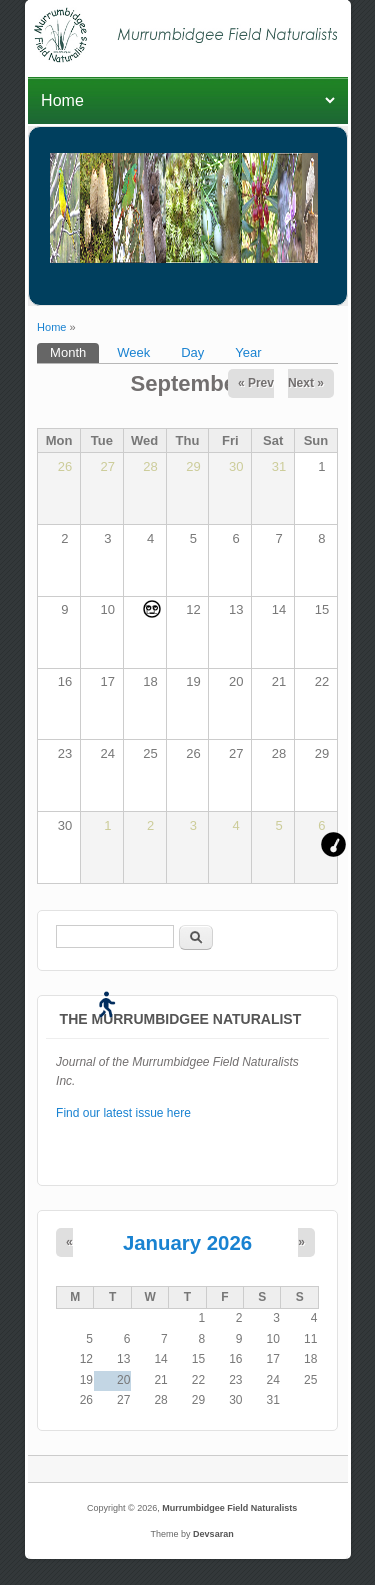 This screenshot has width=375, height=1585. What do you see at coordinates (106, 1004) in the screenshot?
I see `get walking directions` at bounding box center [106, 1004].